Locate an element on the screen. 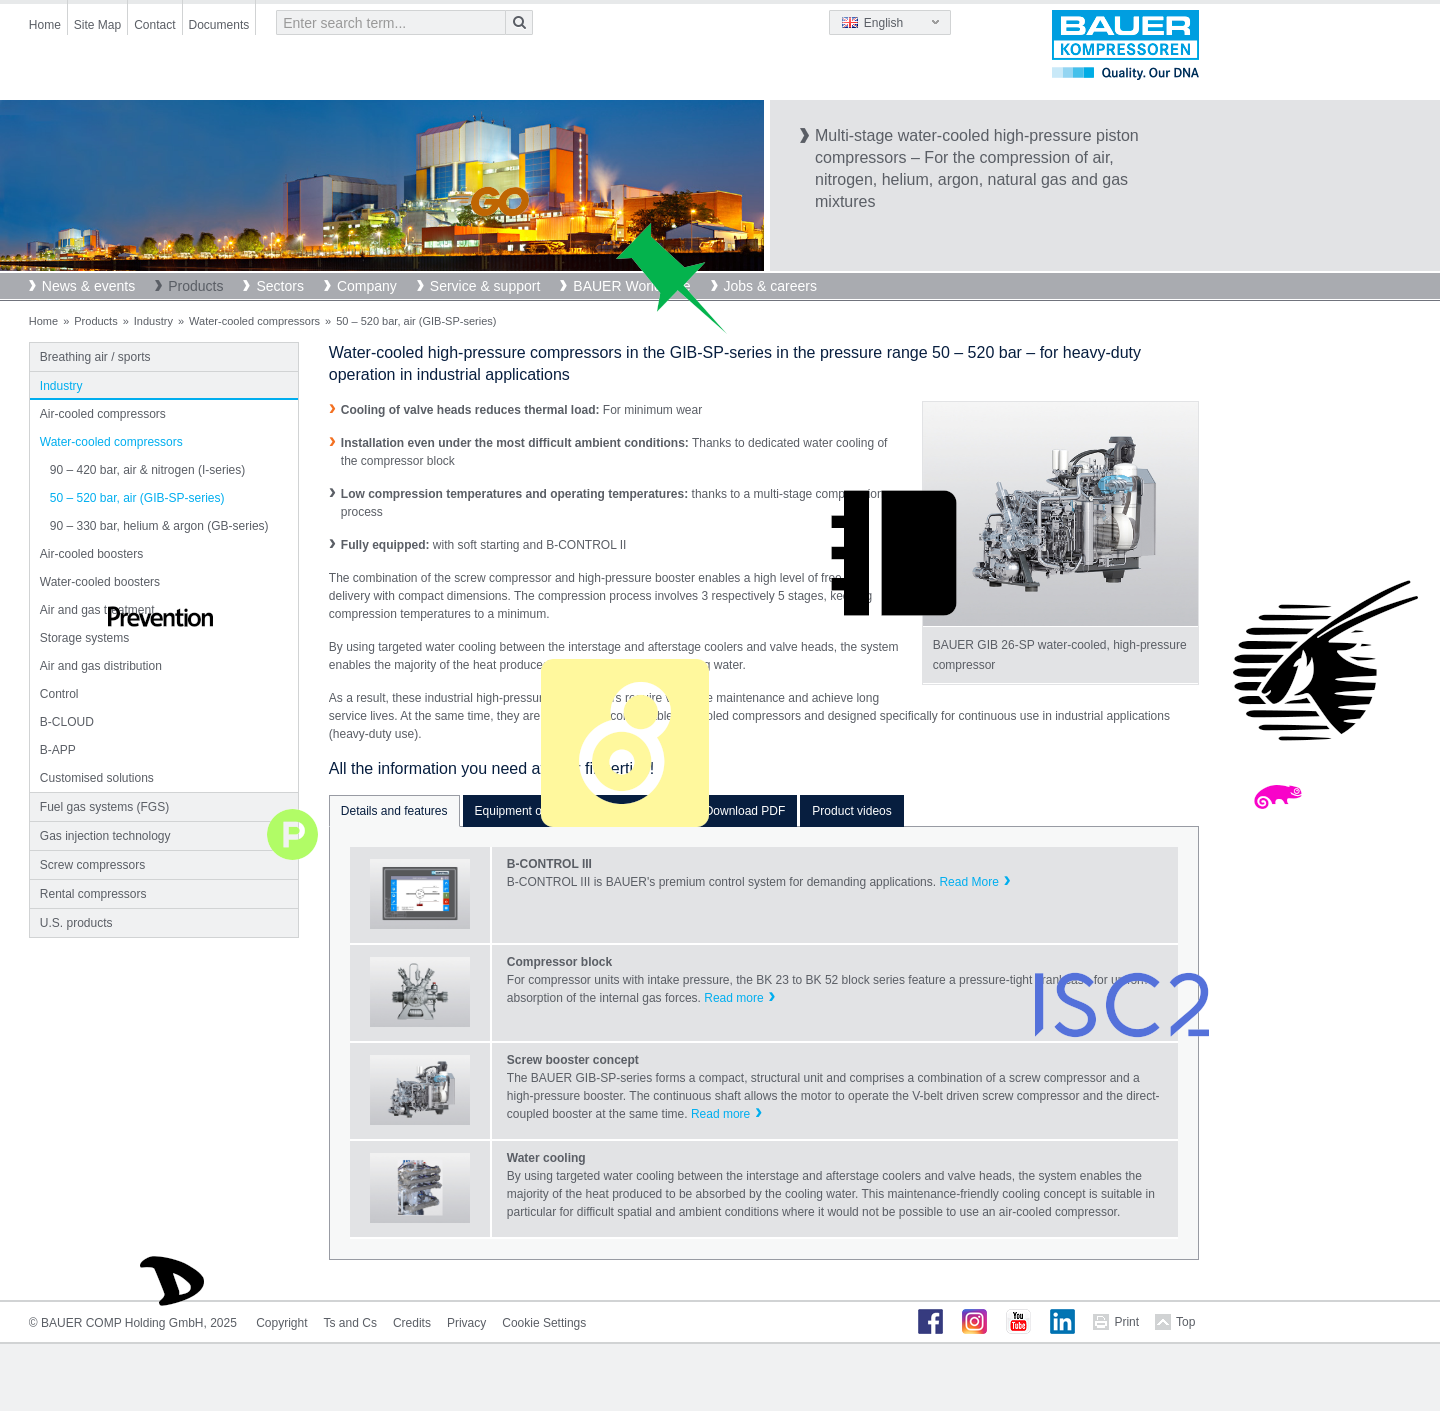 Image resolution: width=1440 pixels, height=1411 pixels. ISC² official logo is located at coordinates (1122, 1005).